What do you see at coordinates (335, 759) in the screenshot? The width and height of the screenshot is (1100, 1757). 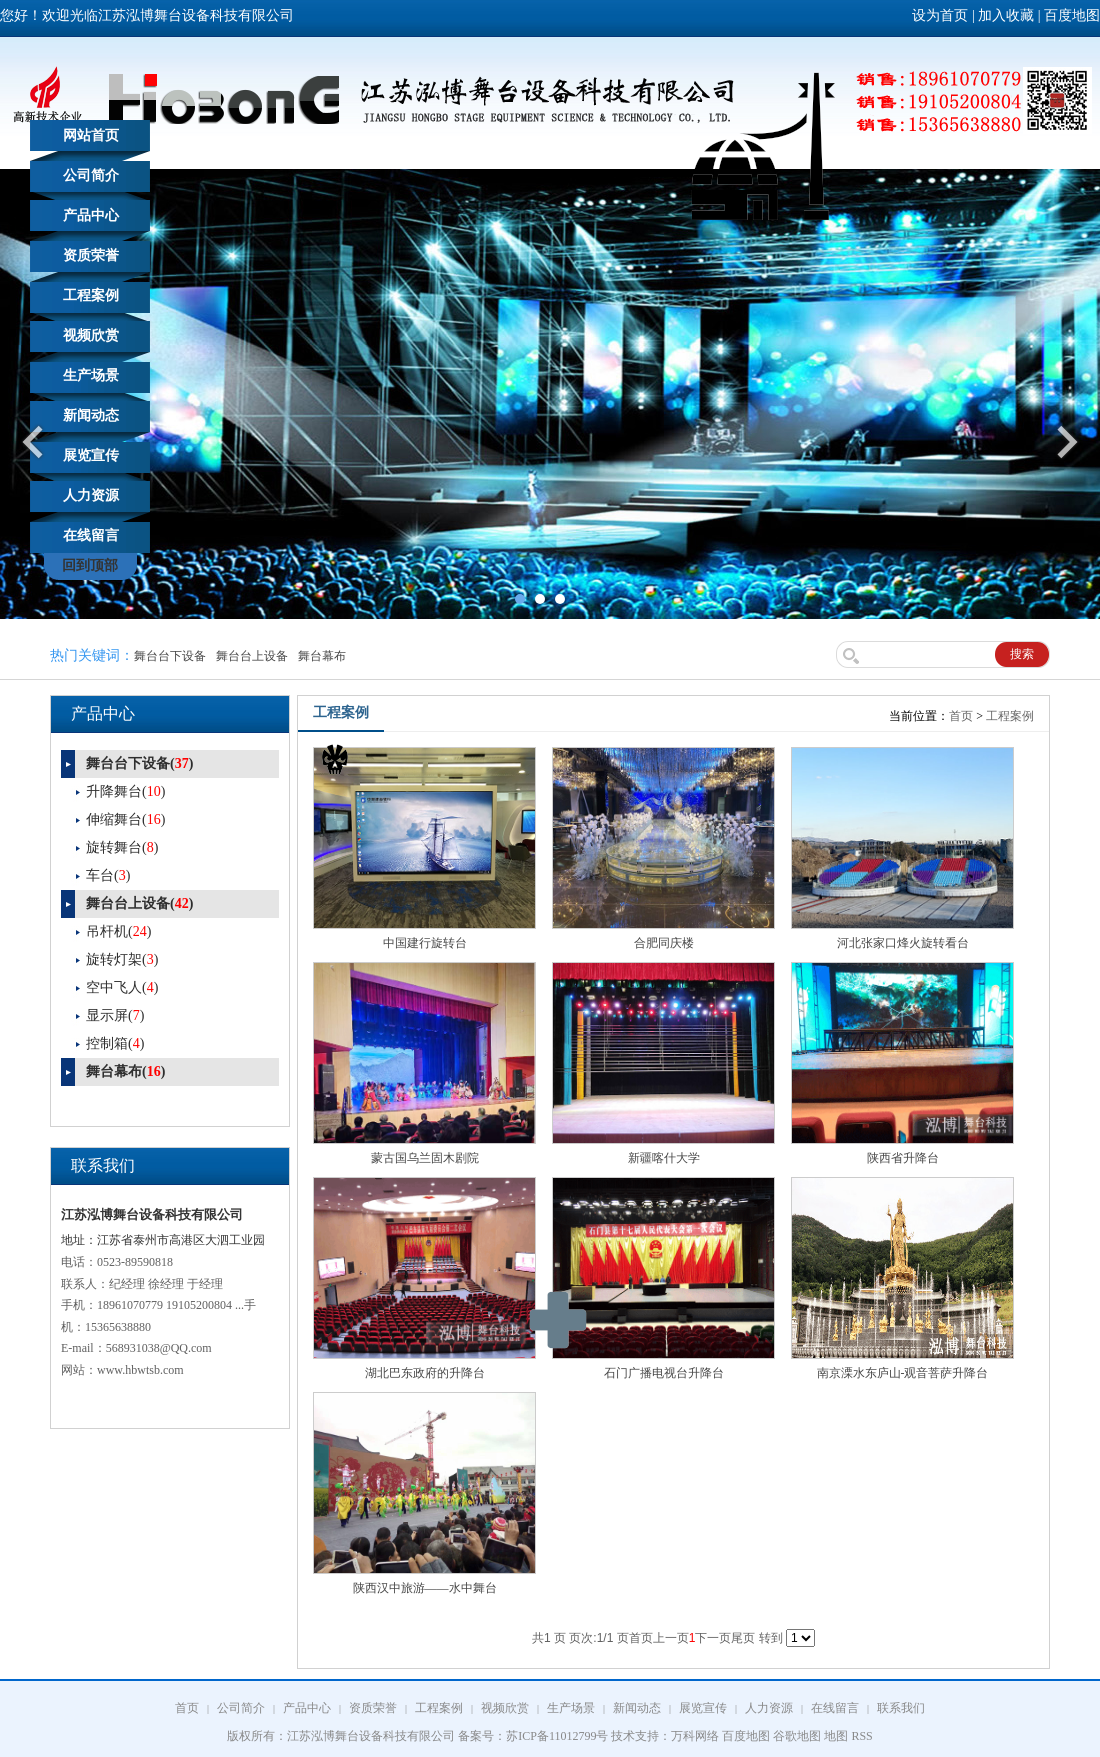 I see `indicates danger or deadly hazard in gameplay` at bounding box center [335, 759].